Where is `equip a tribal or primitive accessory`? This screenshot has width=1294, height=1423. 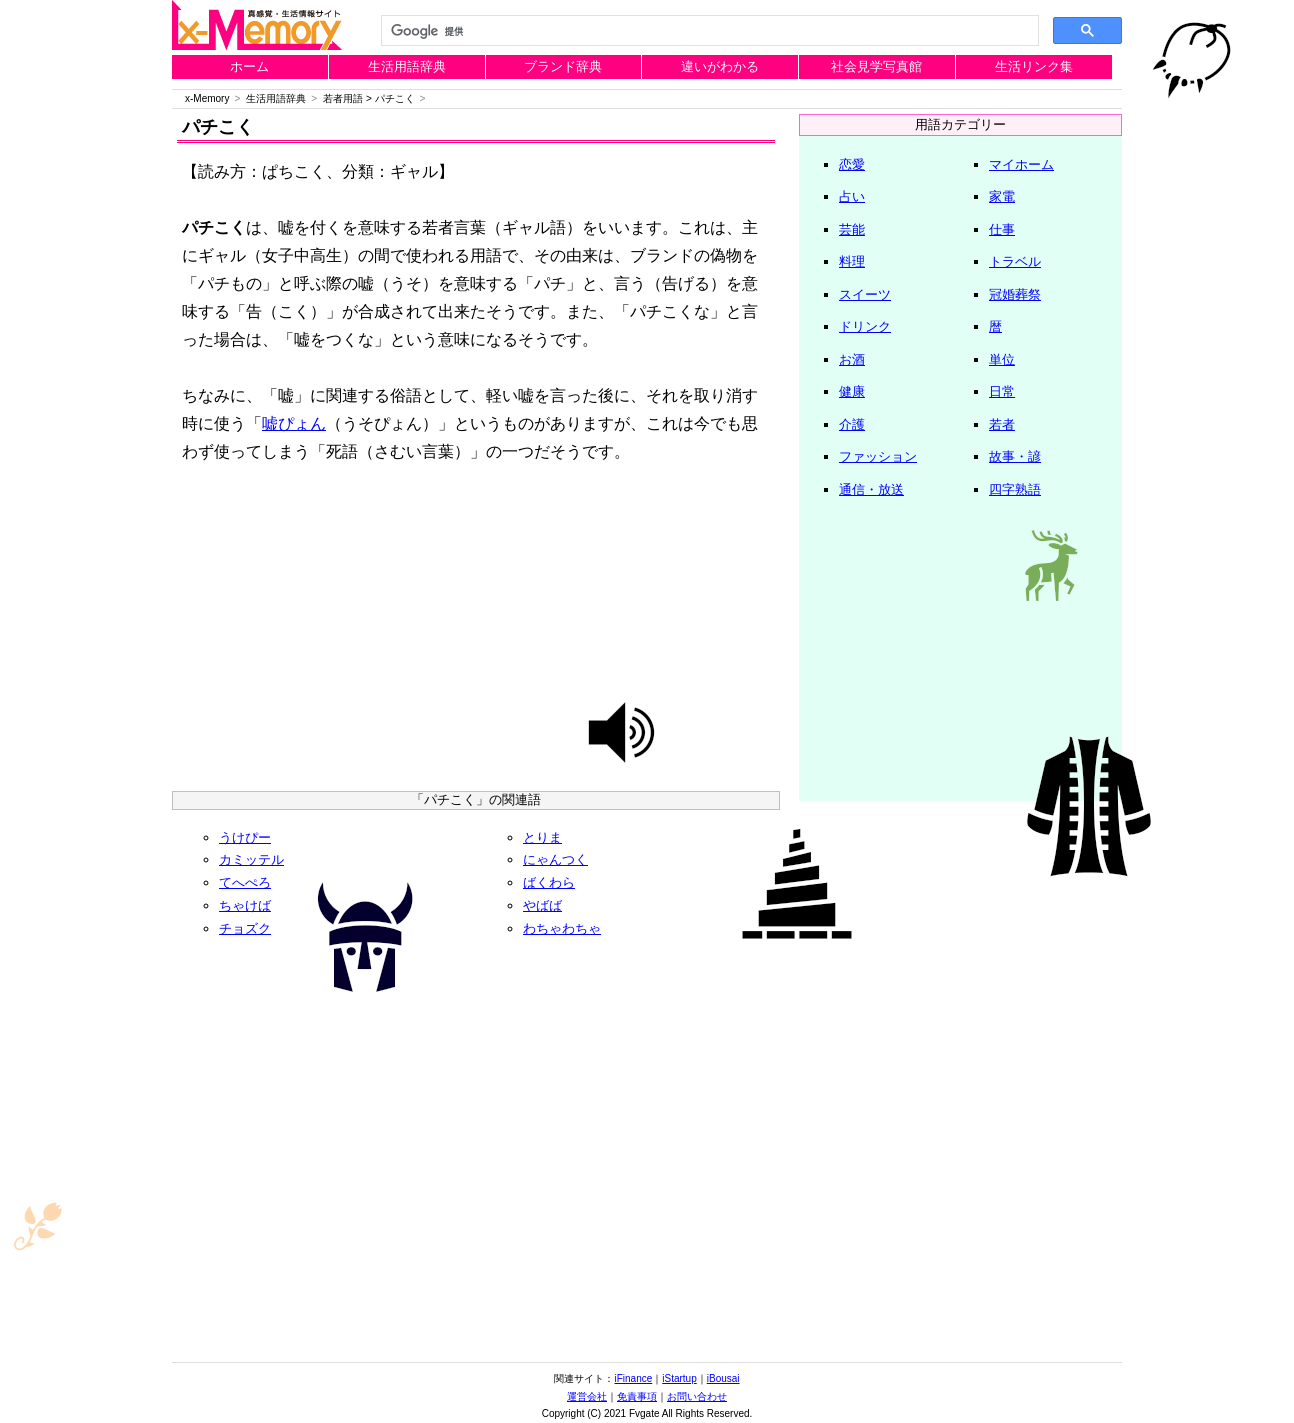 equip a tribal or primitive accessory is located at coordinates (1191, 60).